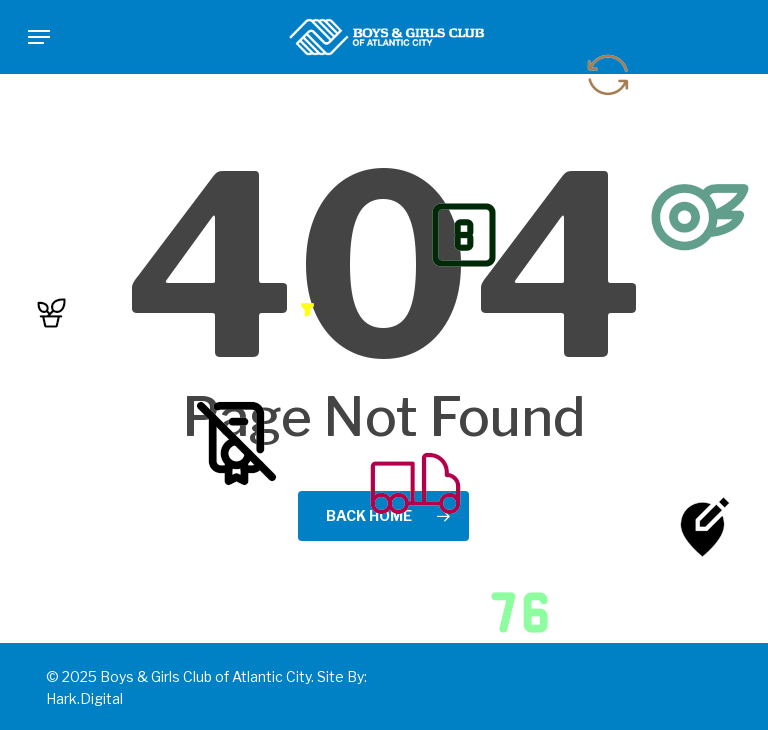 The width and height of the screenshot is (768, 730). Describe the element at coordinates (464, 235) in the screenshot. I see `select item number 8 from a list` at that location.